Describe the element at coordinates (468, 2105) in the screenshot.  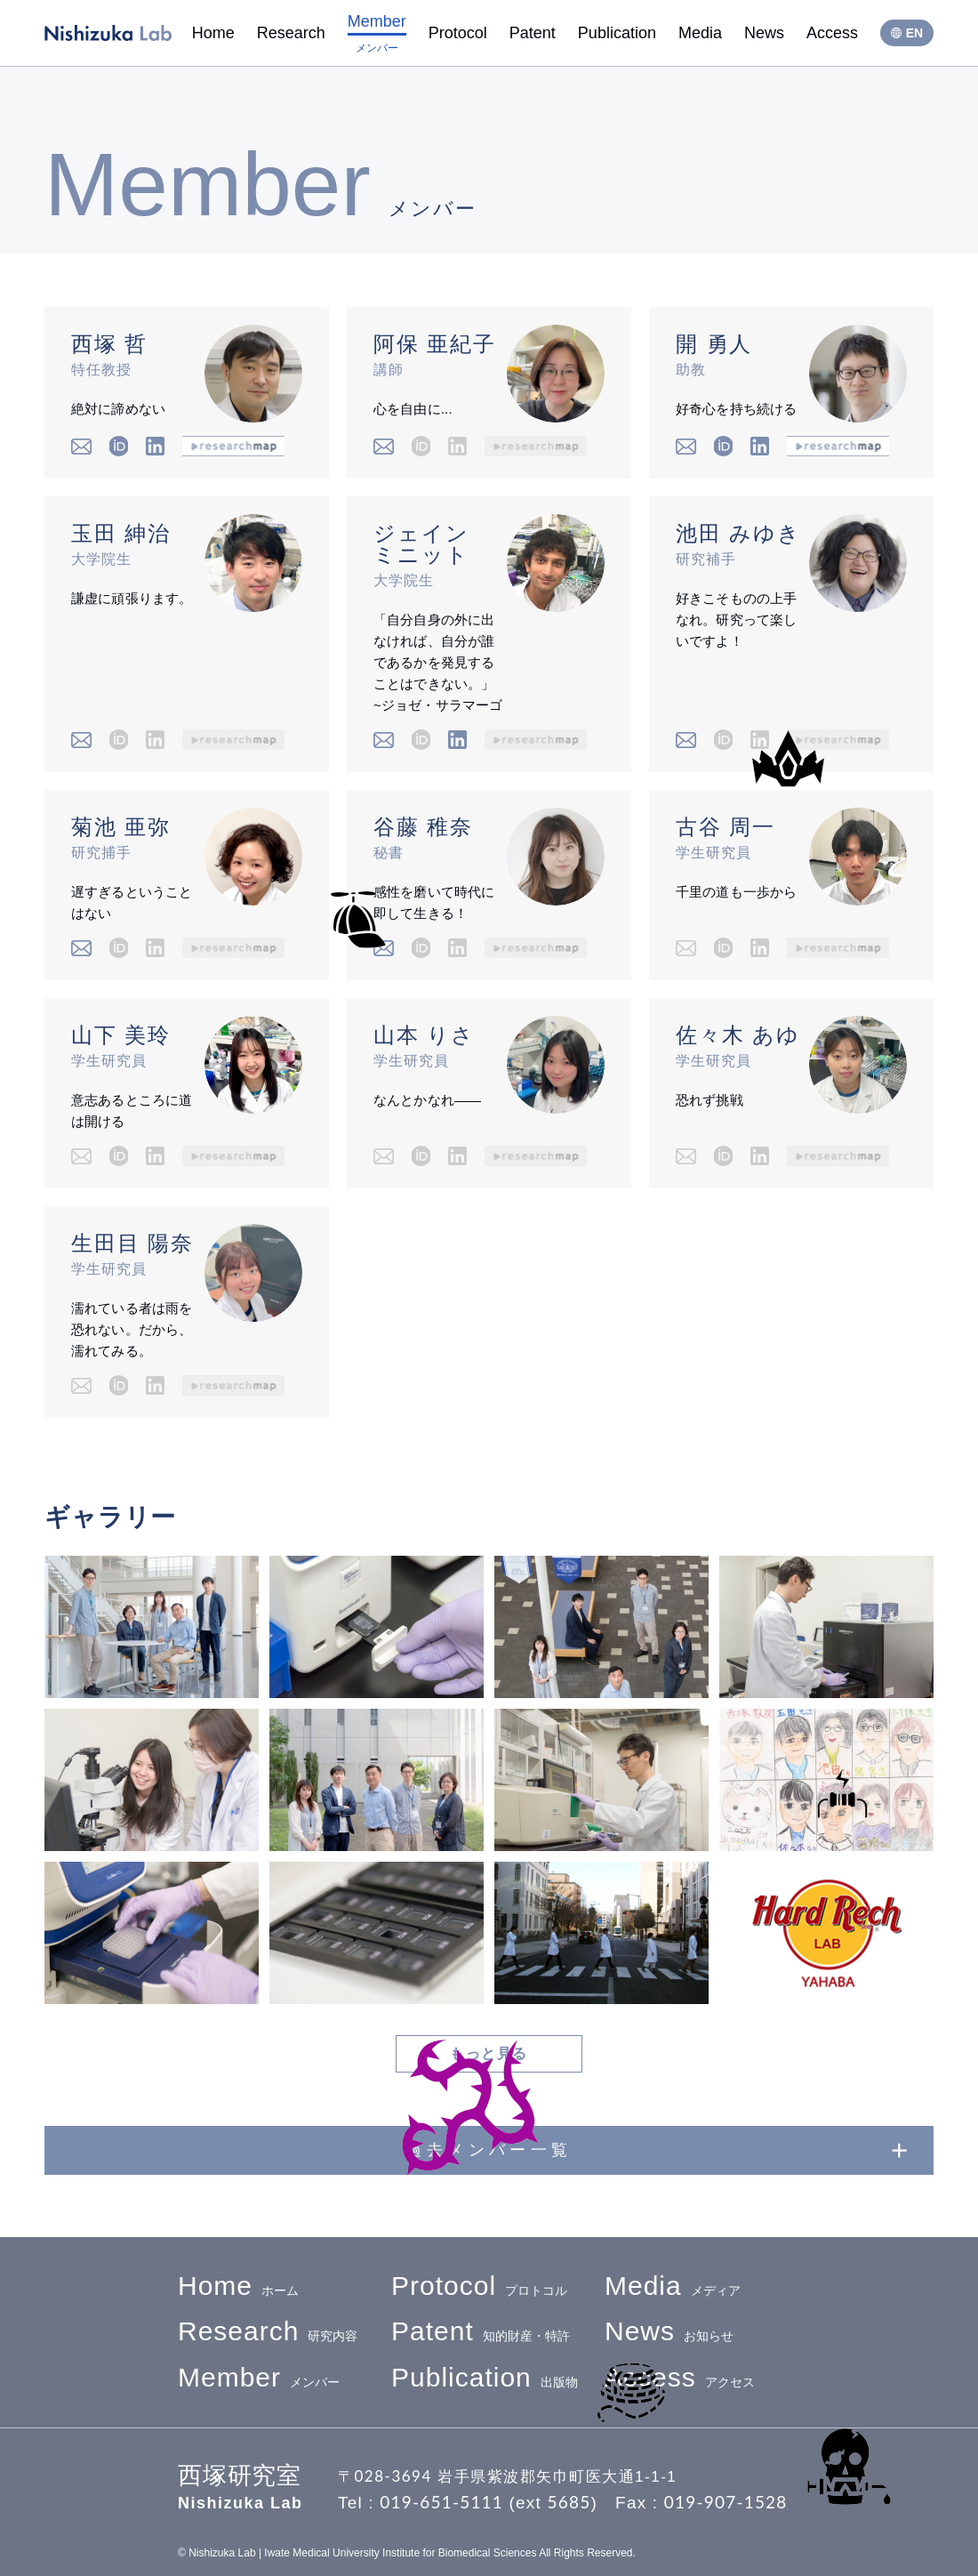
I see `select a thorny or cursed status effect` at that location.